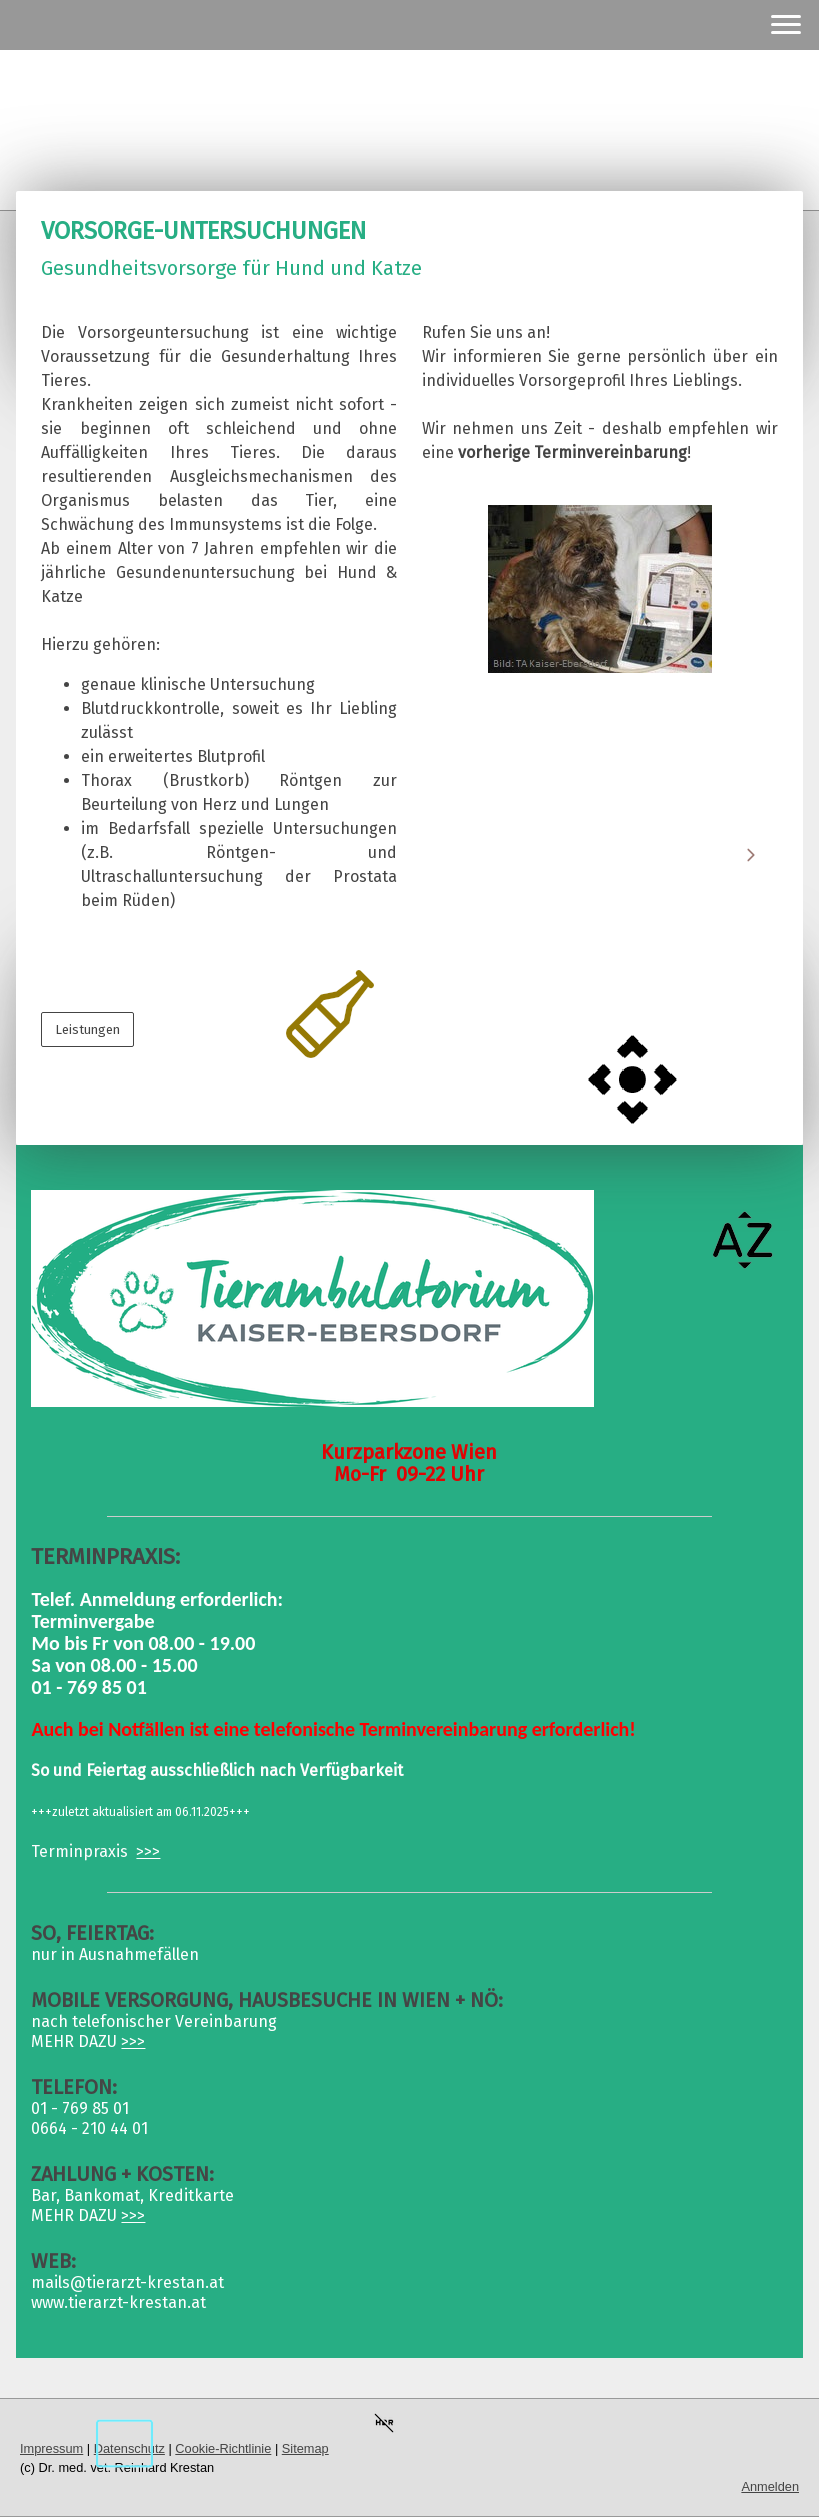 This screenshot has height=2517, width=819. I want to click on pan or move camera position, so click(632, 1079).